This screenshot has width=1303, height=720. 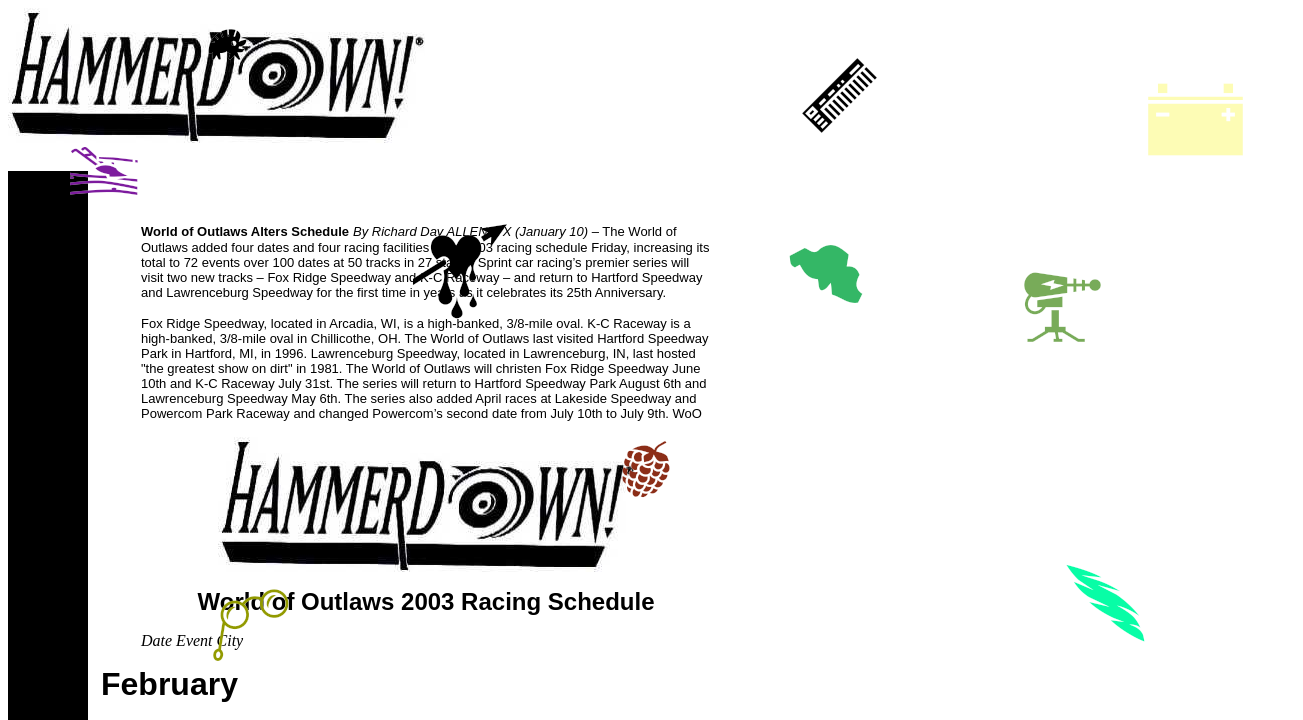 What do you see at coordinates (1105, 602) in the screenshot?
I see `indicates a critical hit or piercing damage in combat` at bounding box center [1105, 602].